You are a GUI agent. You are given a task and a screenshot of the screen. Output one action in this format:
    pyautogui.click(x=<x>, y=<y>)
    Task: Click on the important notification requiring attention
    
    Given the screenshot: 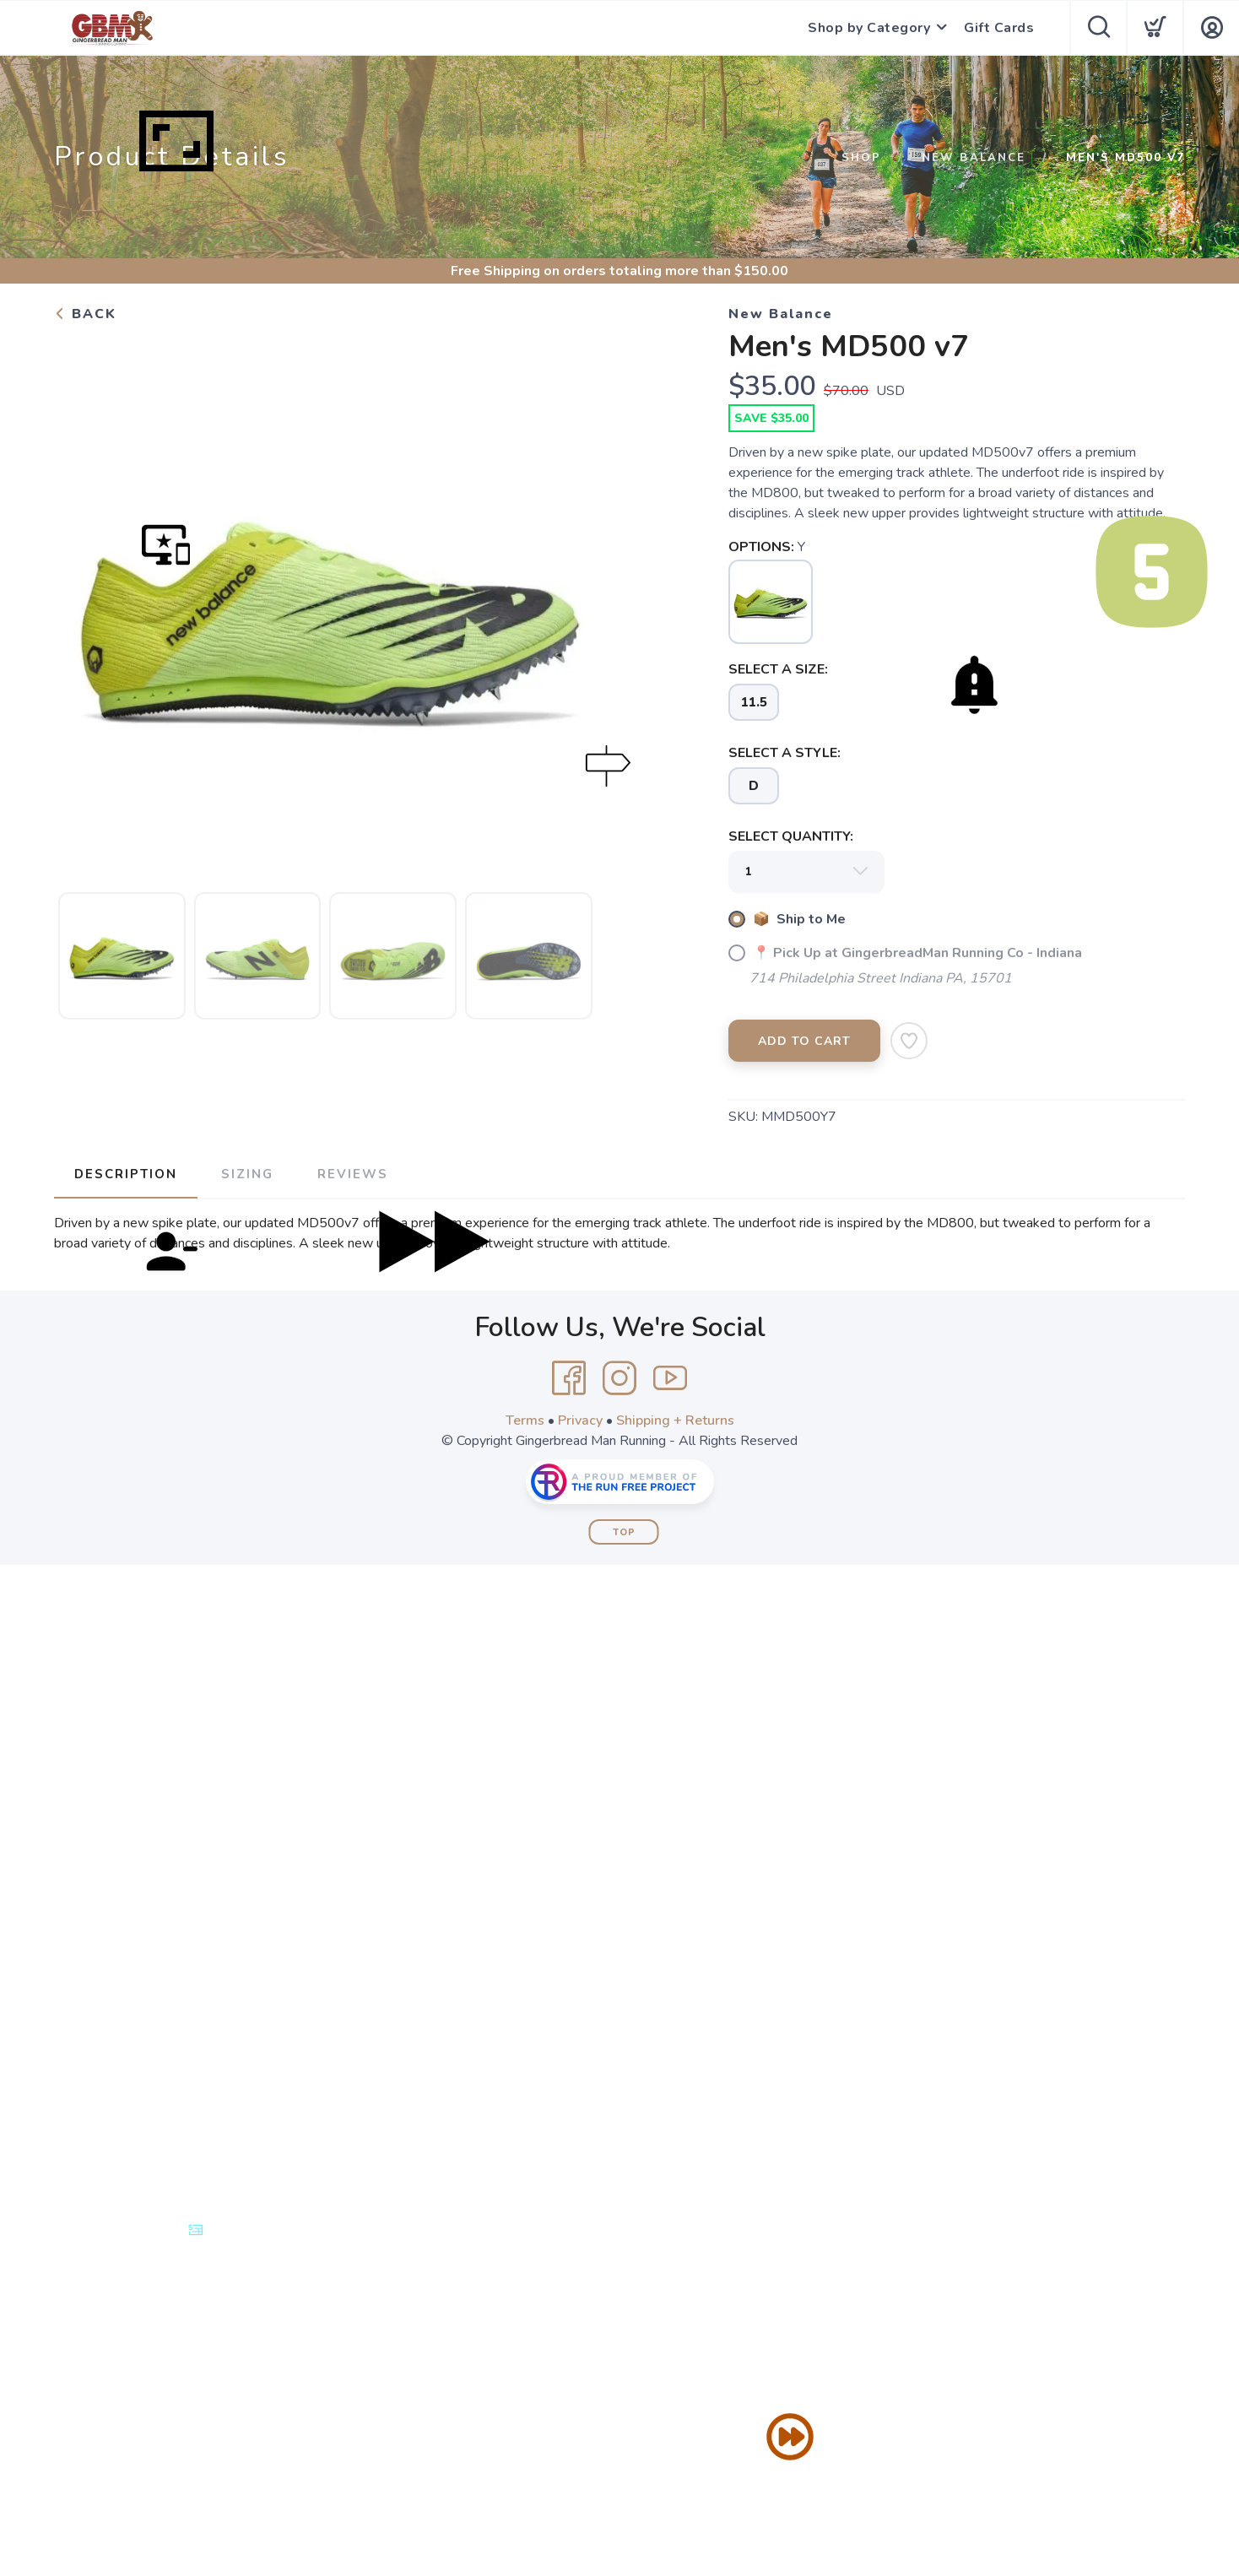 What is the action you would take?
    pyautogui.click(x=974, y=684)
    